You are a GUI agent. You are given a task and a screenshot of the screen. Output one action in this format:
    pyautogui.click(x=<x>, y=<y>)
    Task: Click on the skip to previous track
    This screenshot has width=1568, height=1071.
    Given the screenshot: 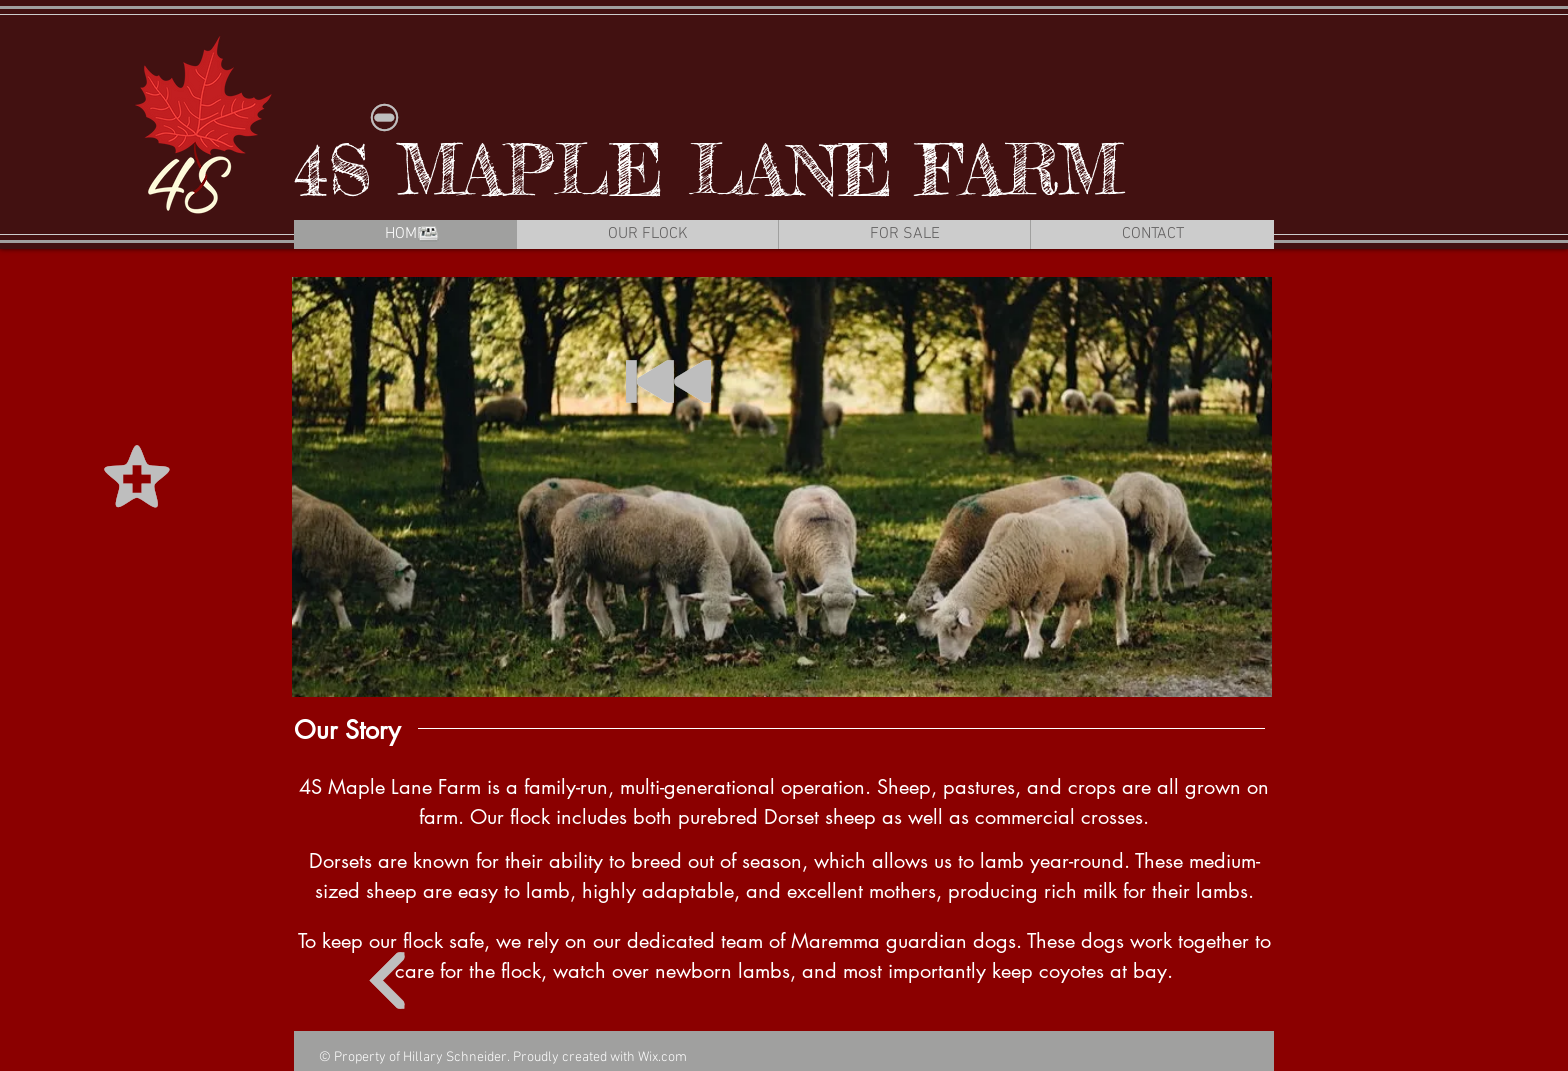 What is the action you would take?
    pyautogui.click(x=668, y=381)
    